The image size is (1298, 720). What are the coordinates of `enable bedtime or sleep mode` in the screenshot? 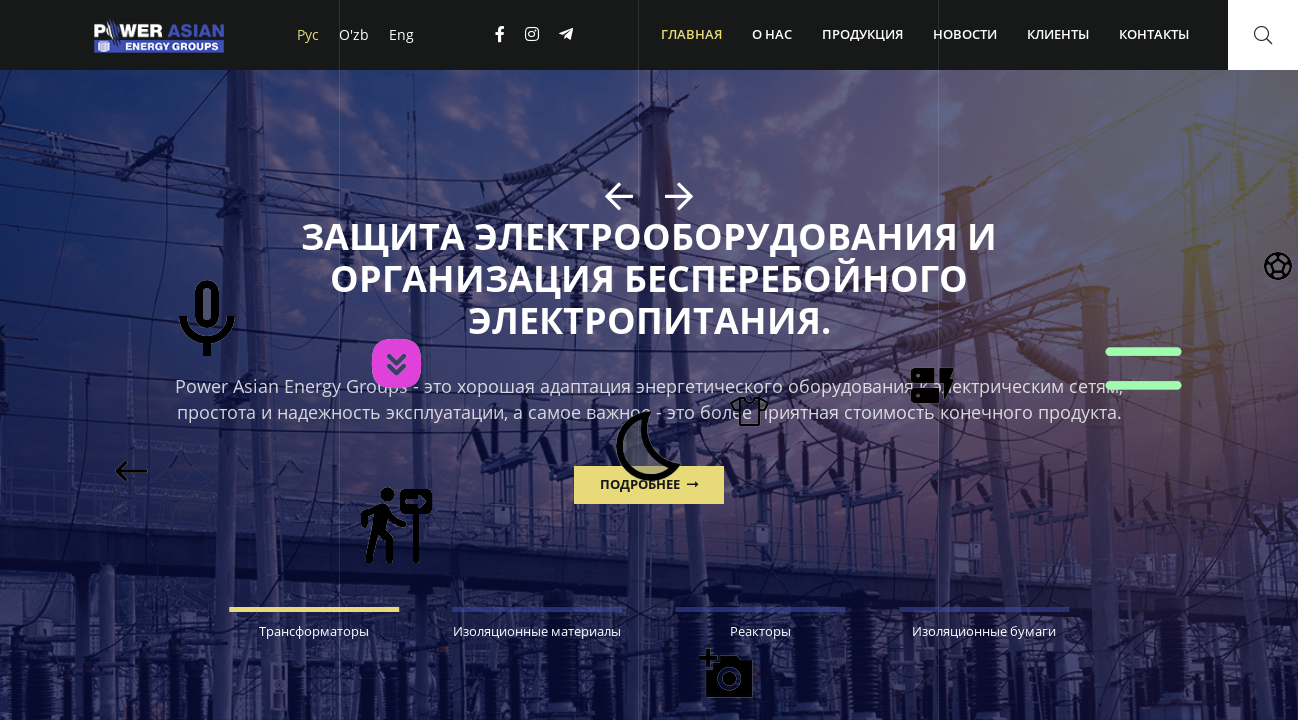 It's located at (651, 446).